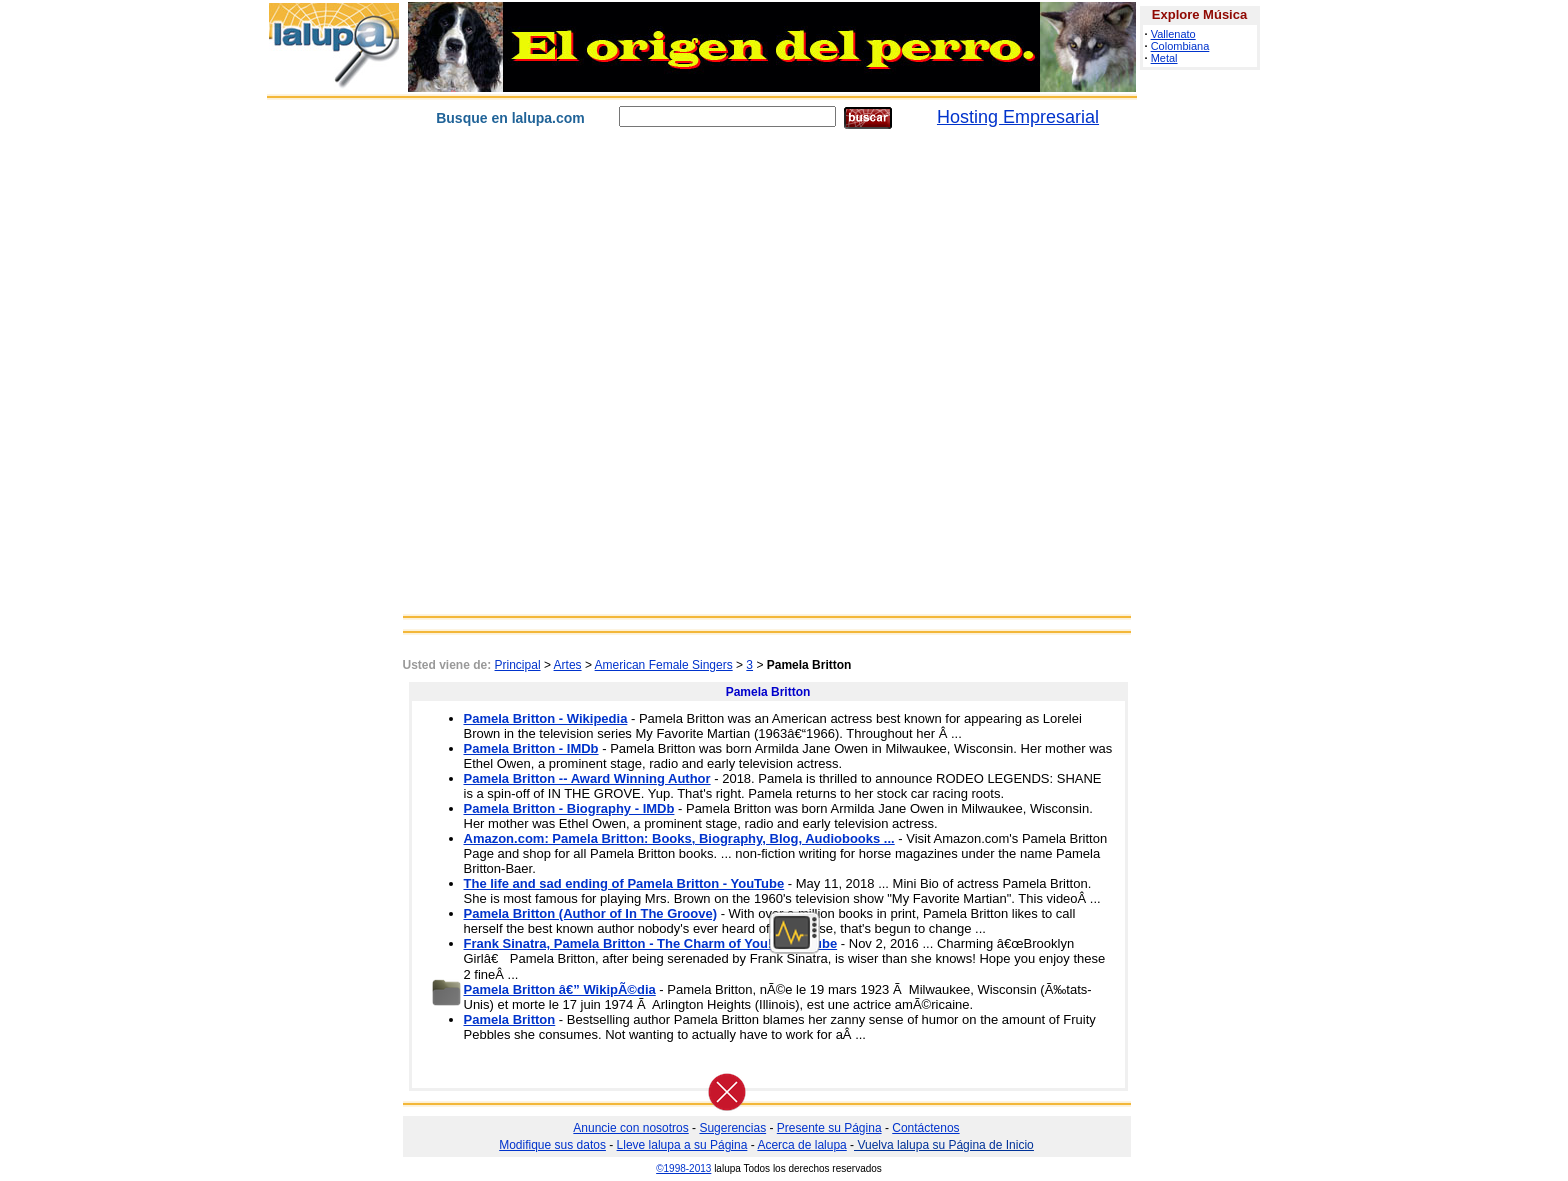 Image resolution: width=1568 pixels, height=1181 pixels. Describe the element at coordinates (446, 992) in the screenshot. I see `indicates an open folder` at that location.